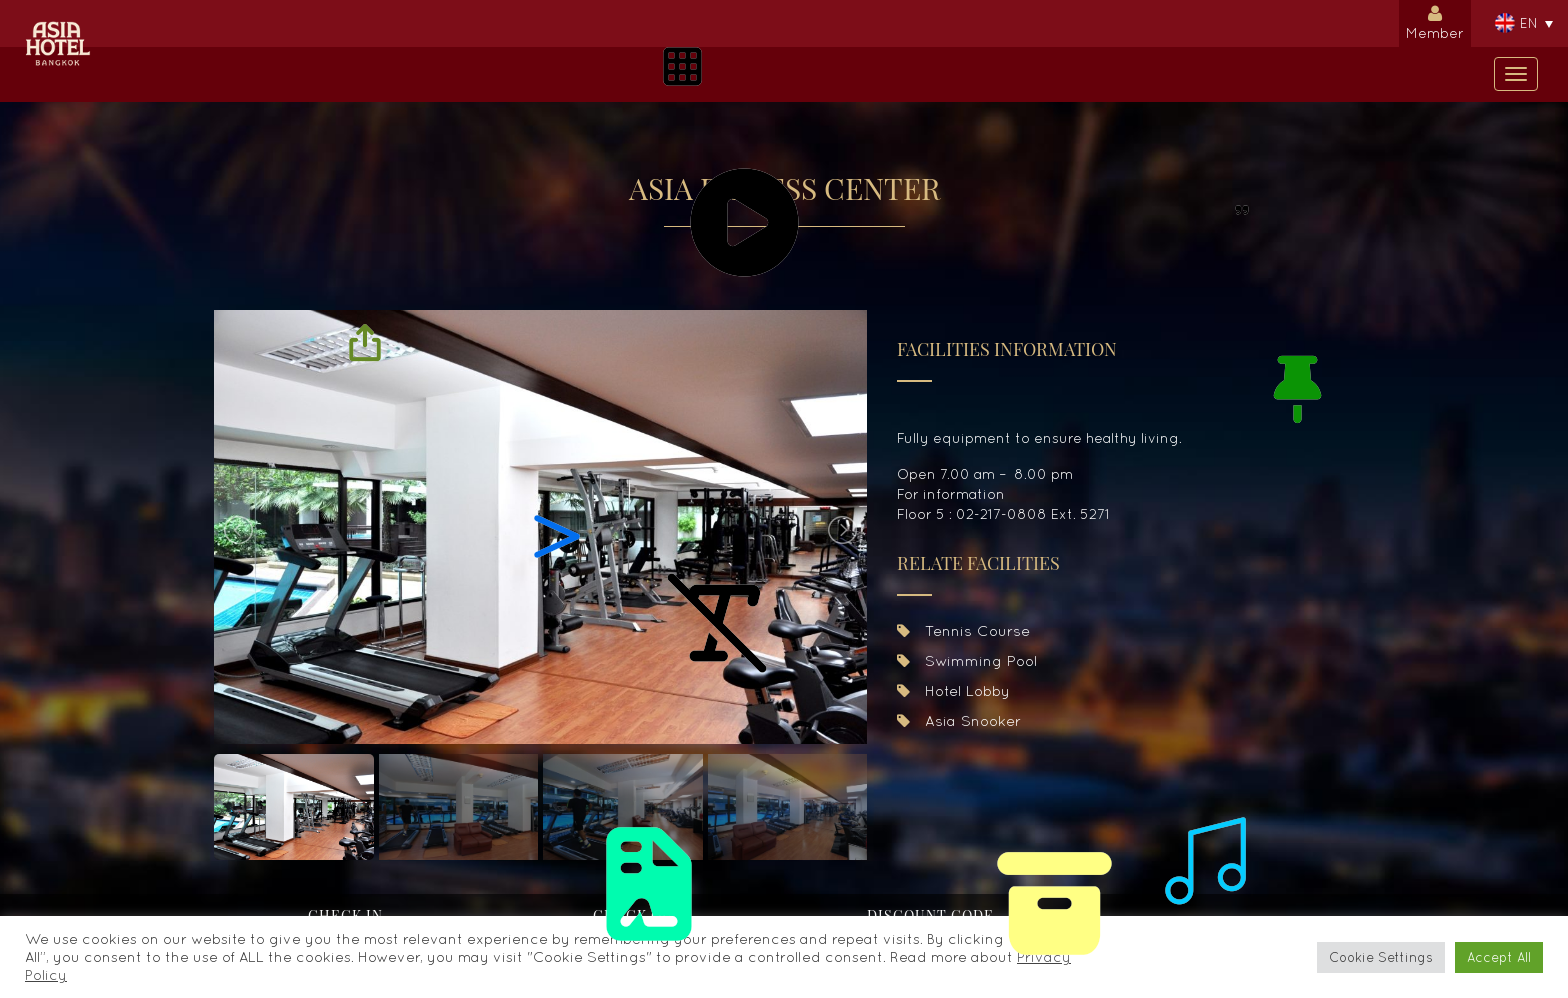 The image size is (1568, 998). I want to click on access music or audio player, so click(1210, 862).